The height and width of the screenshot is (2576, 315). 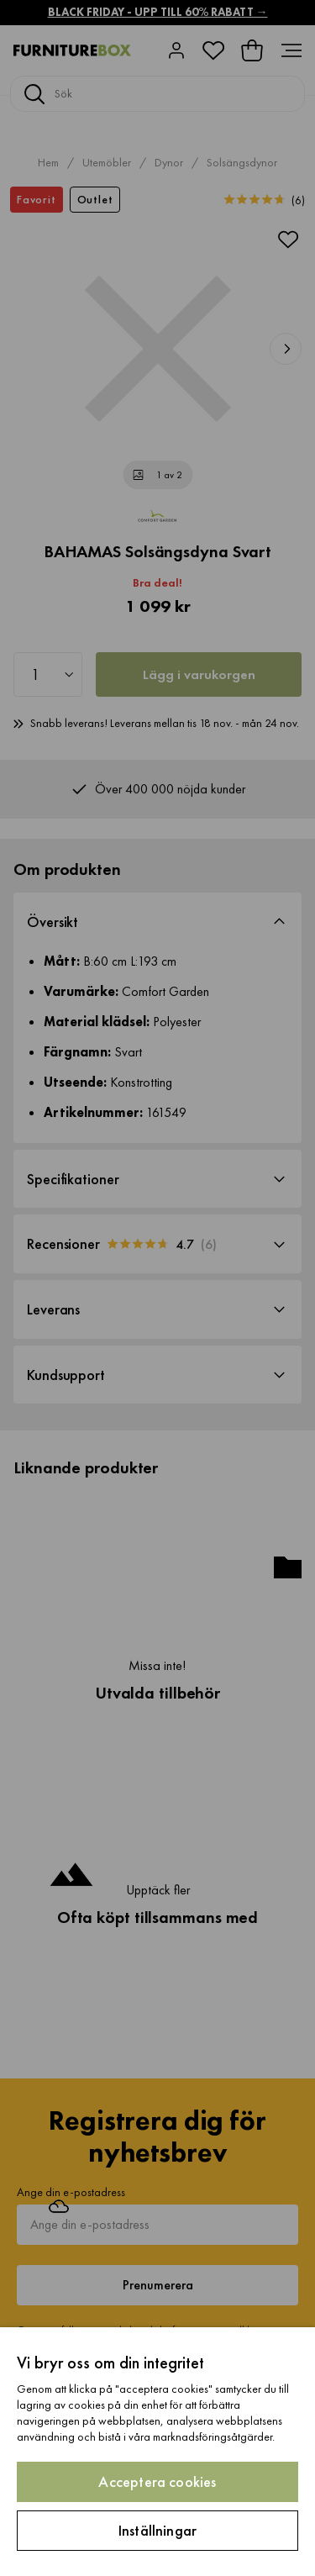 What do you see at coordinates (71, 1874) in the screenshot?
I see `switch to terrain map view` at bounding box center [71, 1874].